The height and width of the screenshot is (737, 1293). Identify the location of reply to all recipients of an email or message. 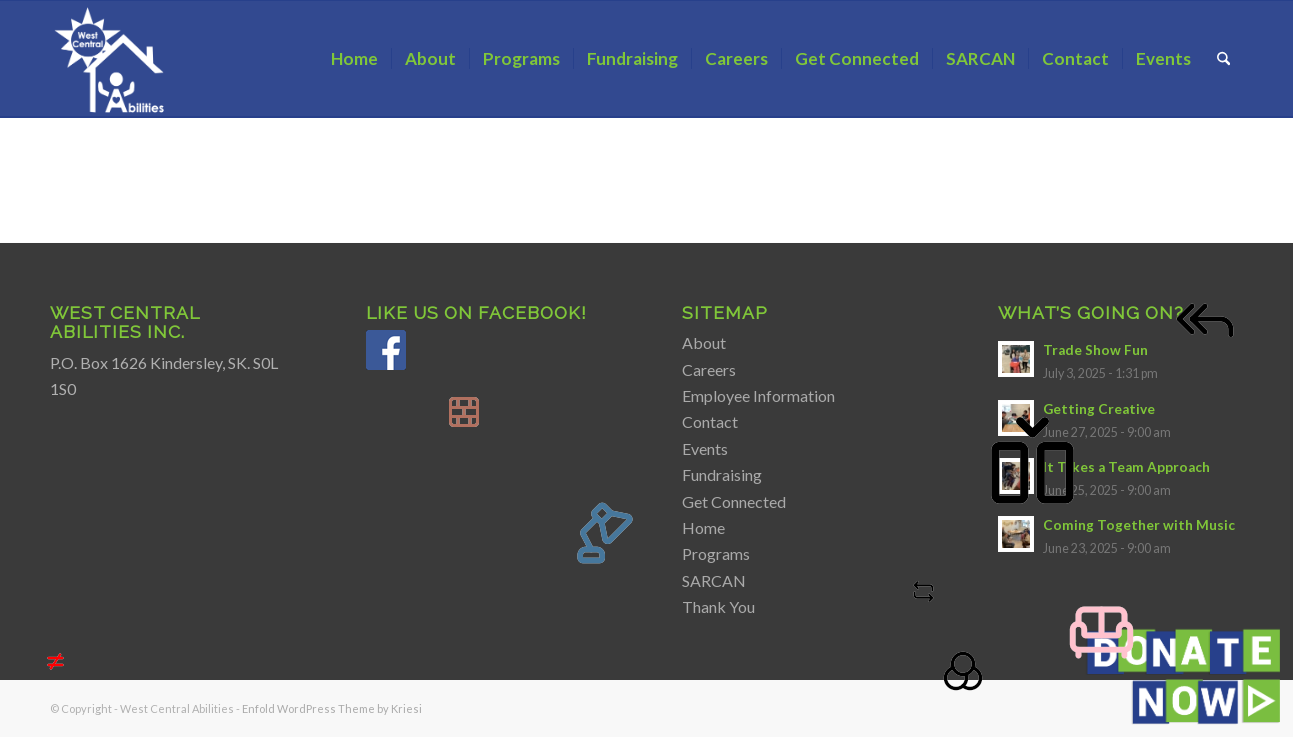
(1205, 319).